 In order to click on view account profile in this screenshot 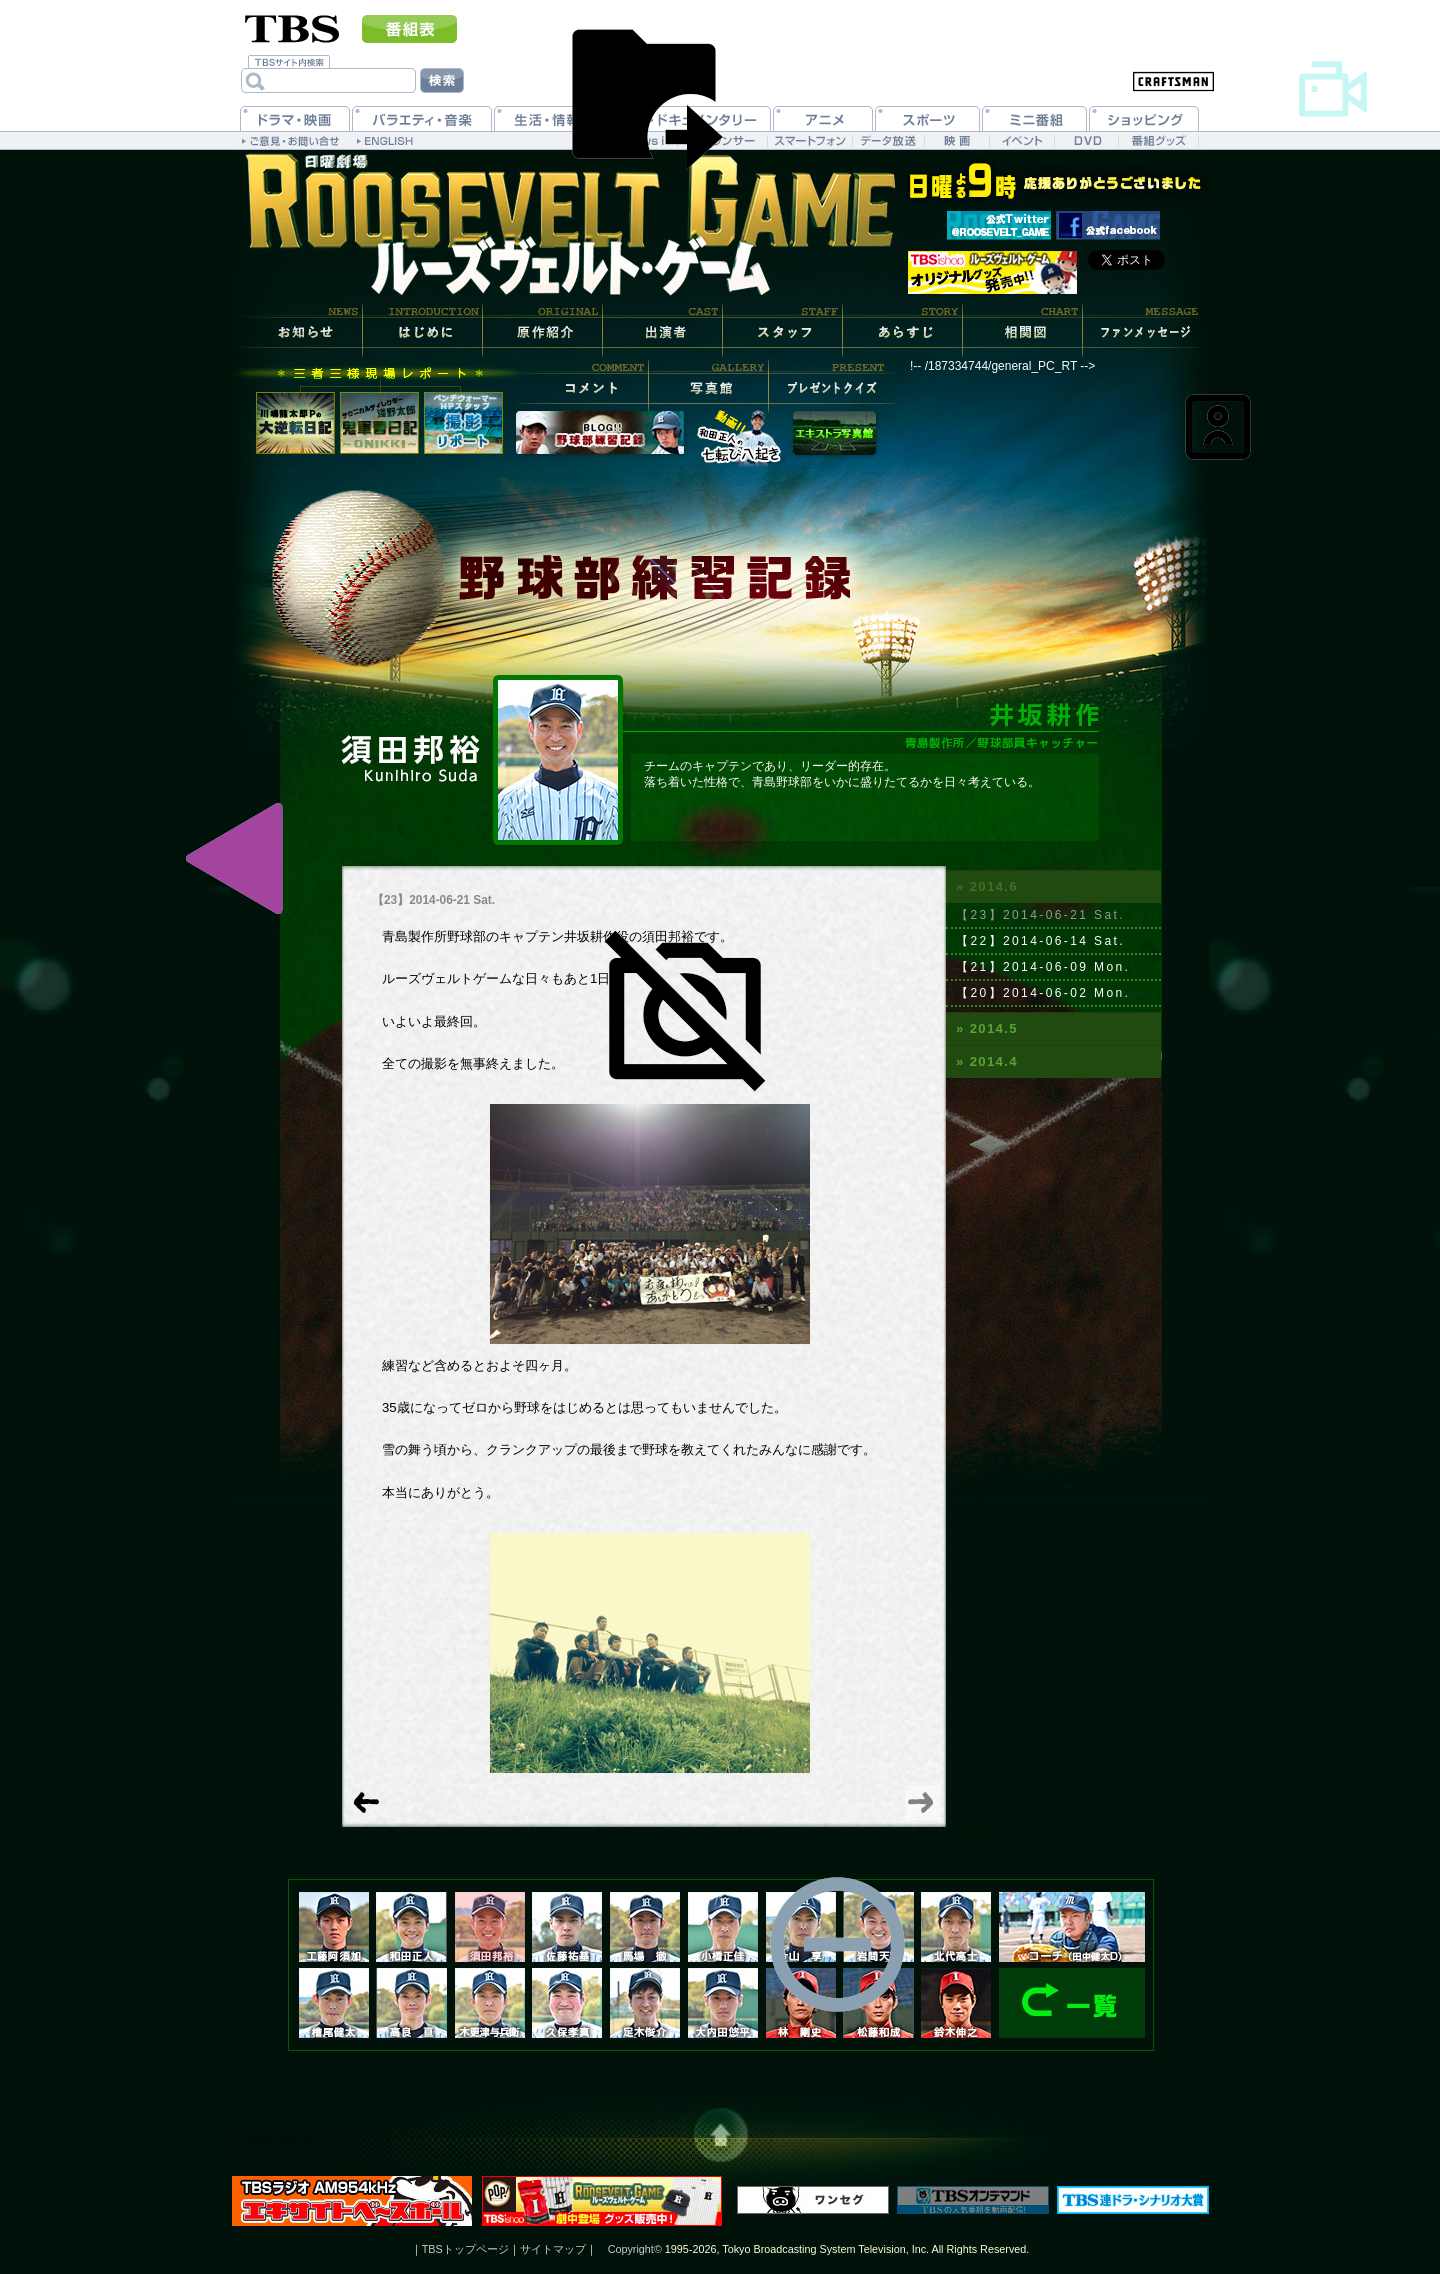, I will do `click(1218, 427)`.